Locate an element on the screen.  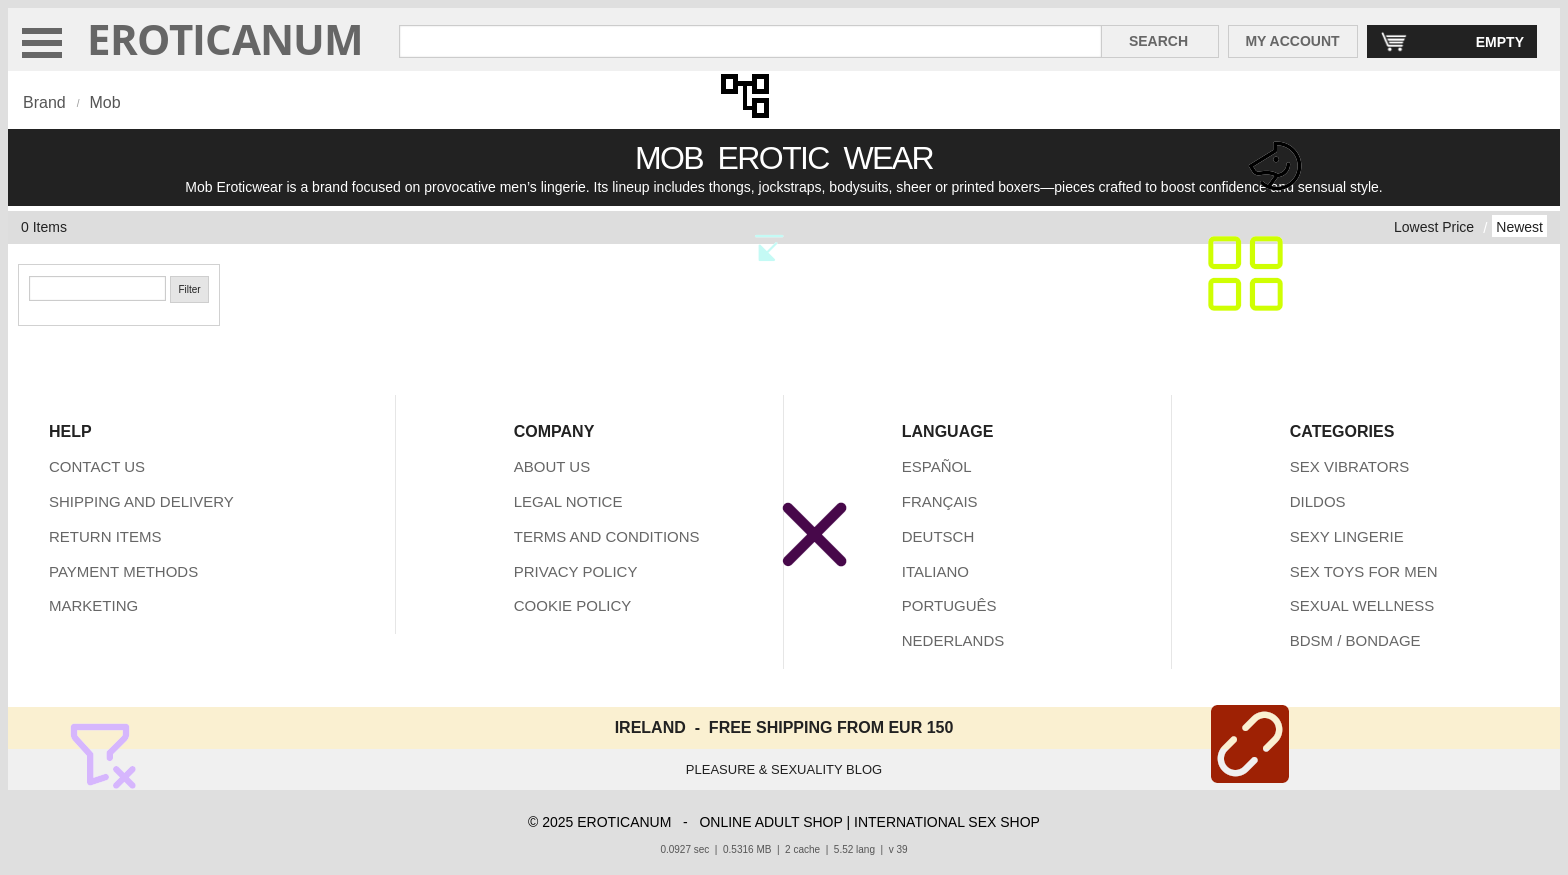
view organizational hierarchy or structure is located at coordinates (745, 96).